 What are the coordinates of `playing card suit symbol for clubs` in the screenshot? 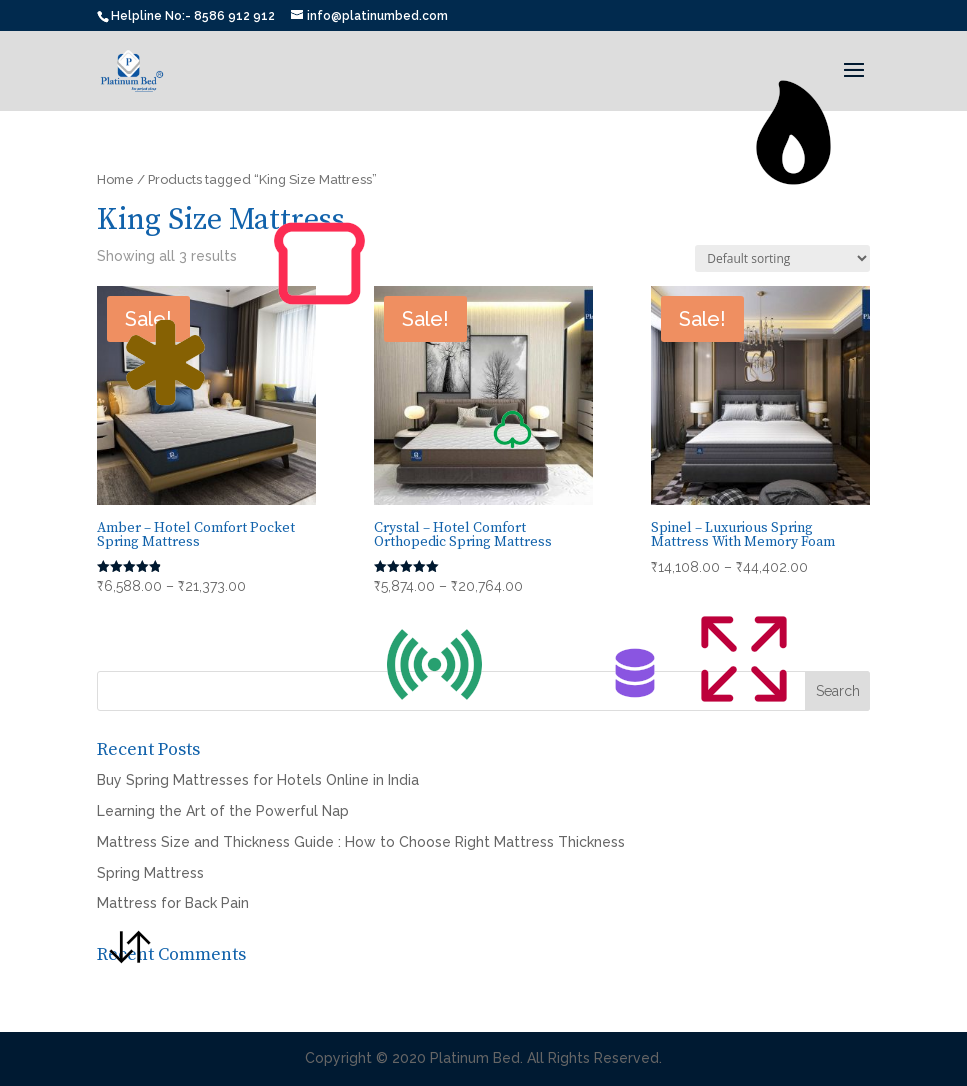 It's located at (512, 429).